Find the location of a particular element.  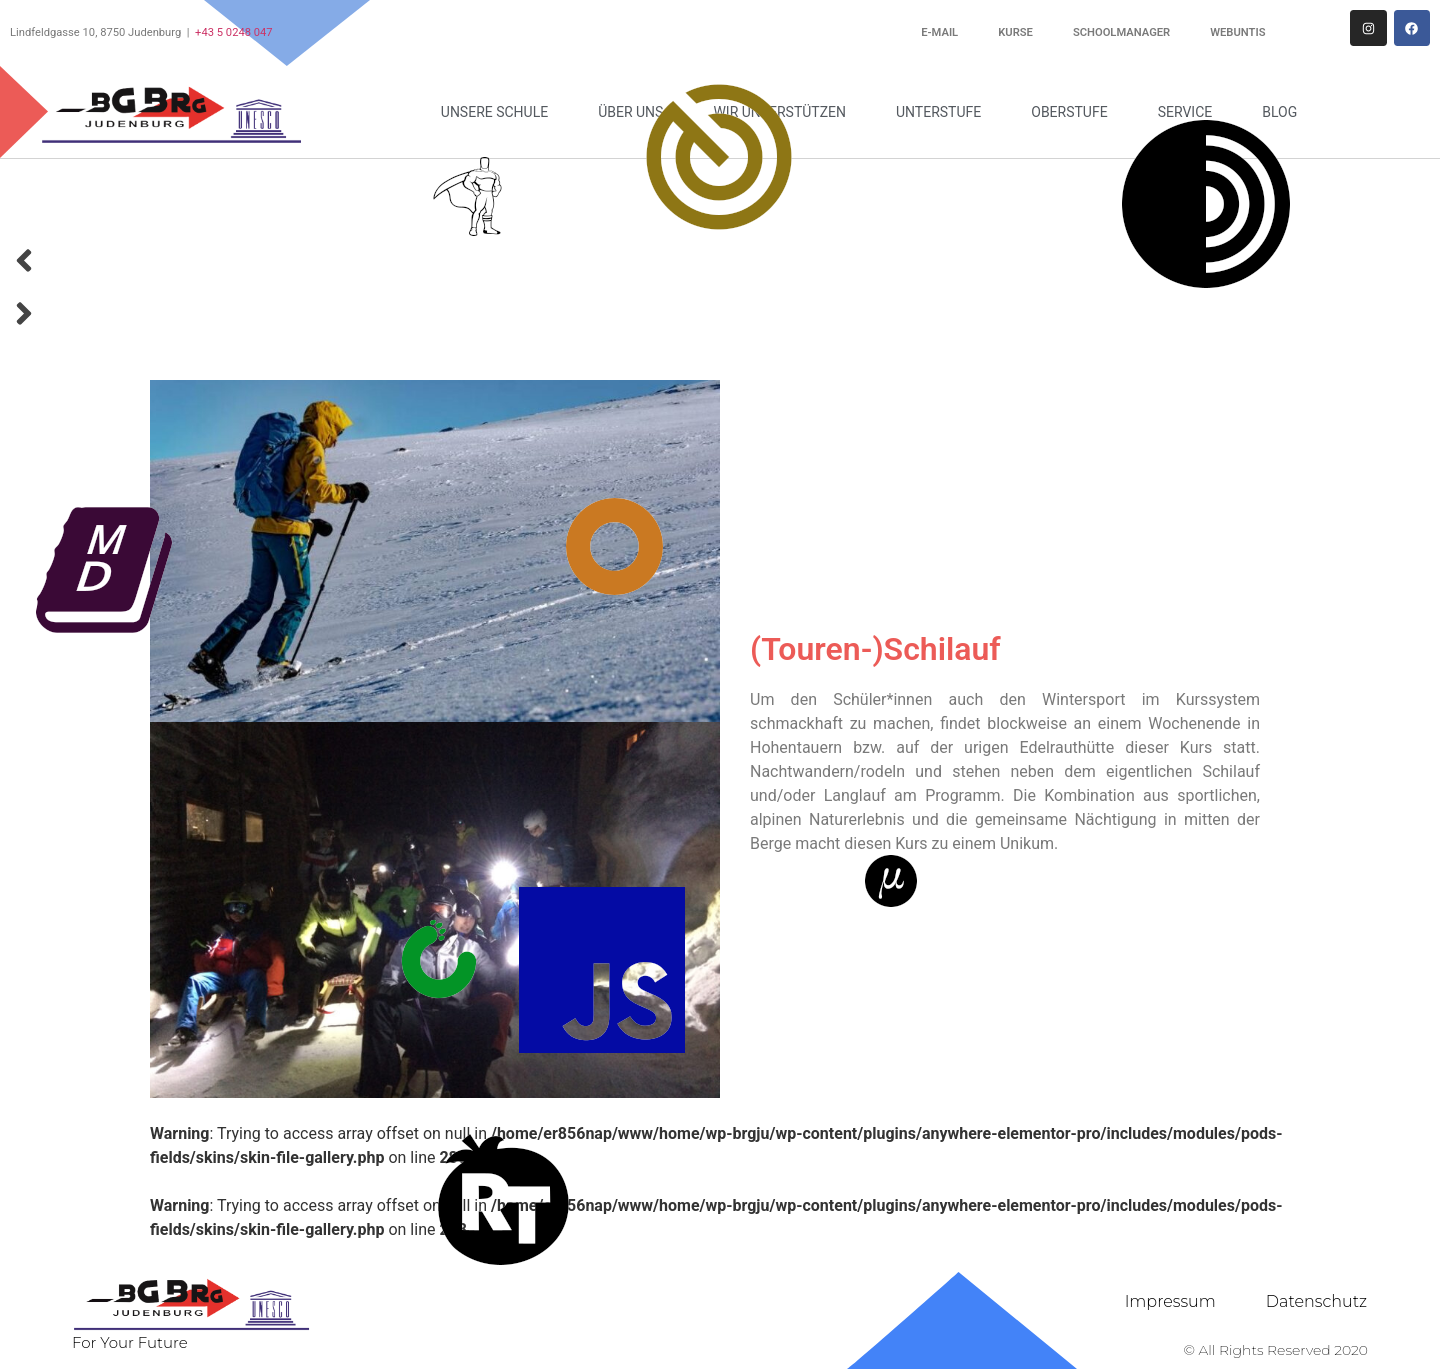

open tor browser for anonymous web browsing is located at coordinates (1206, 204).